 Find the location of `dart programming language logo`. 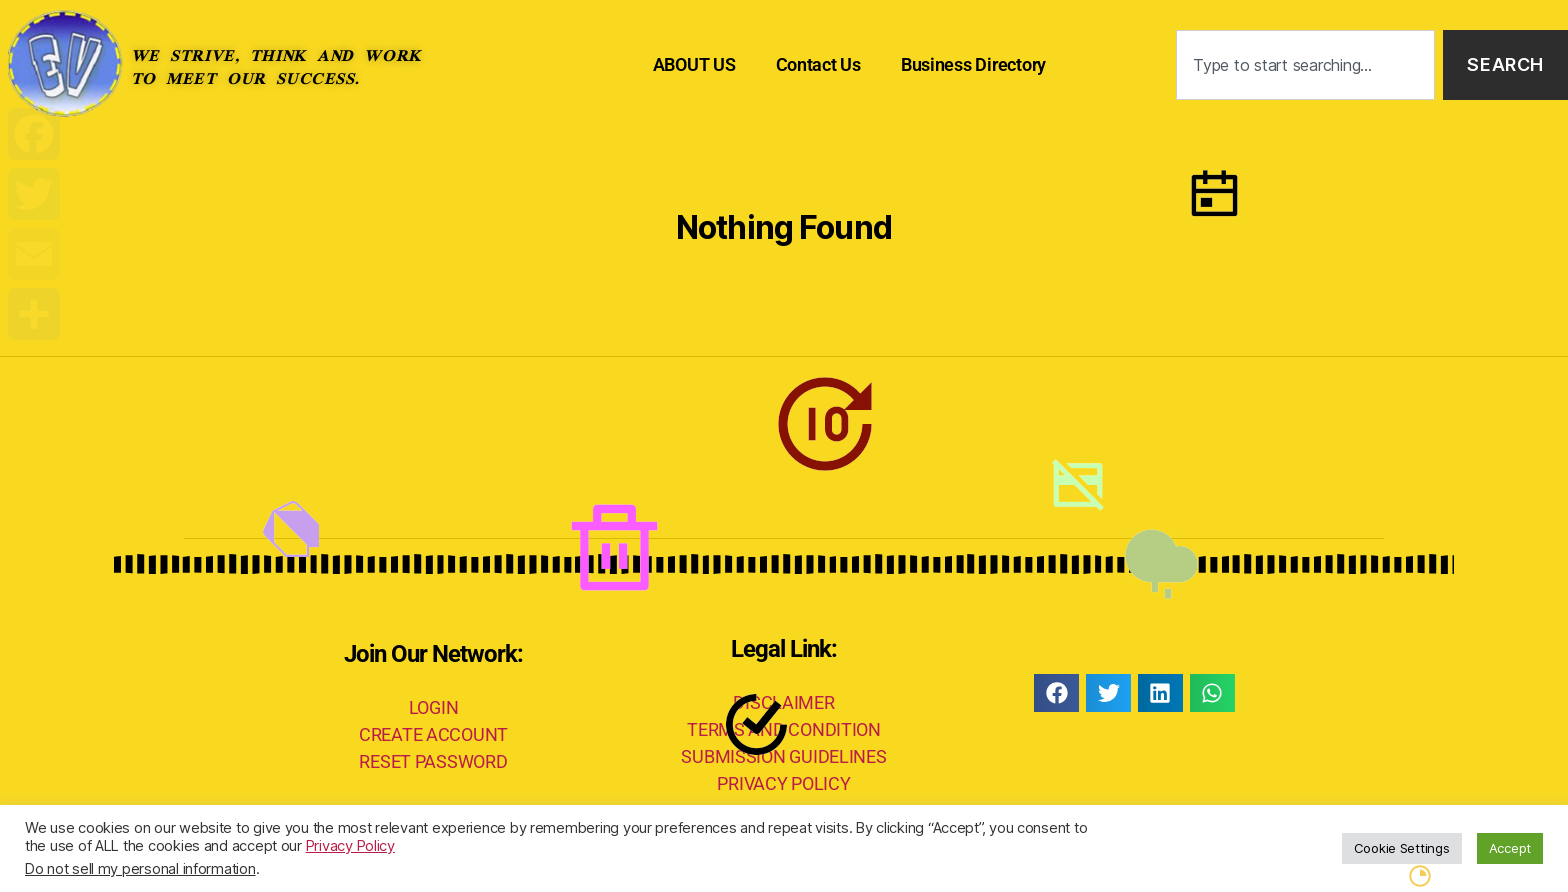

dart programming language logo is located at coordinates (291, 529).